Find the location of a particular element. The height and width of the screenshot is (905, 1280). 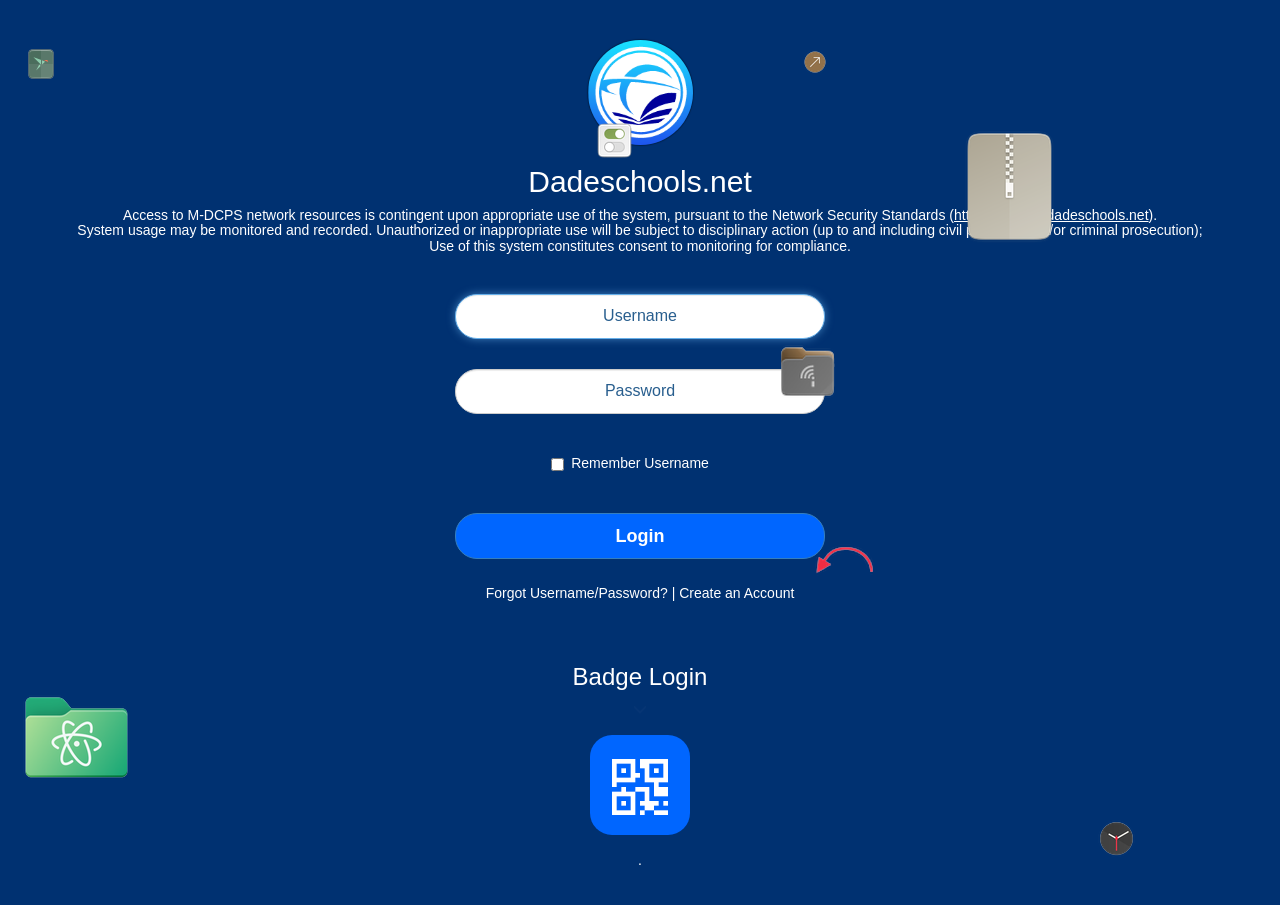

undo the last action is located at coordinates (844, 559).